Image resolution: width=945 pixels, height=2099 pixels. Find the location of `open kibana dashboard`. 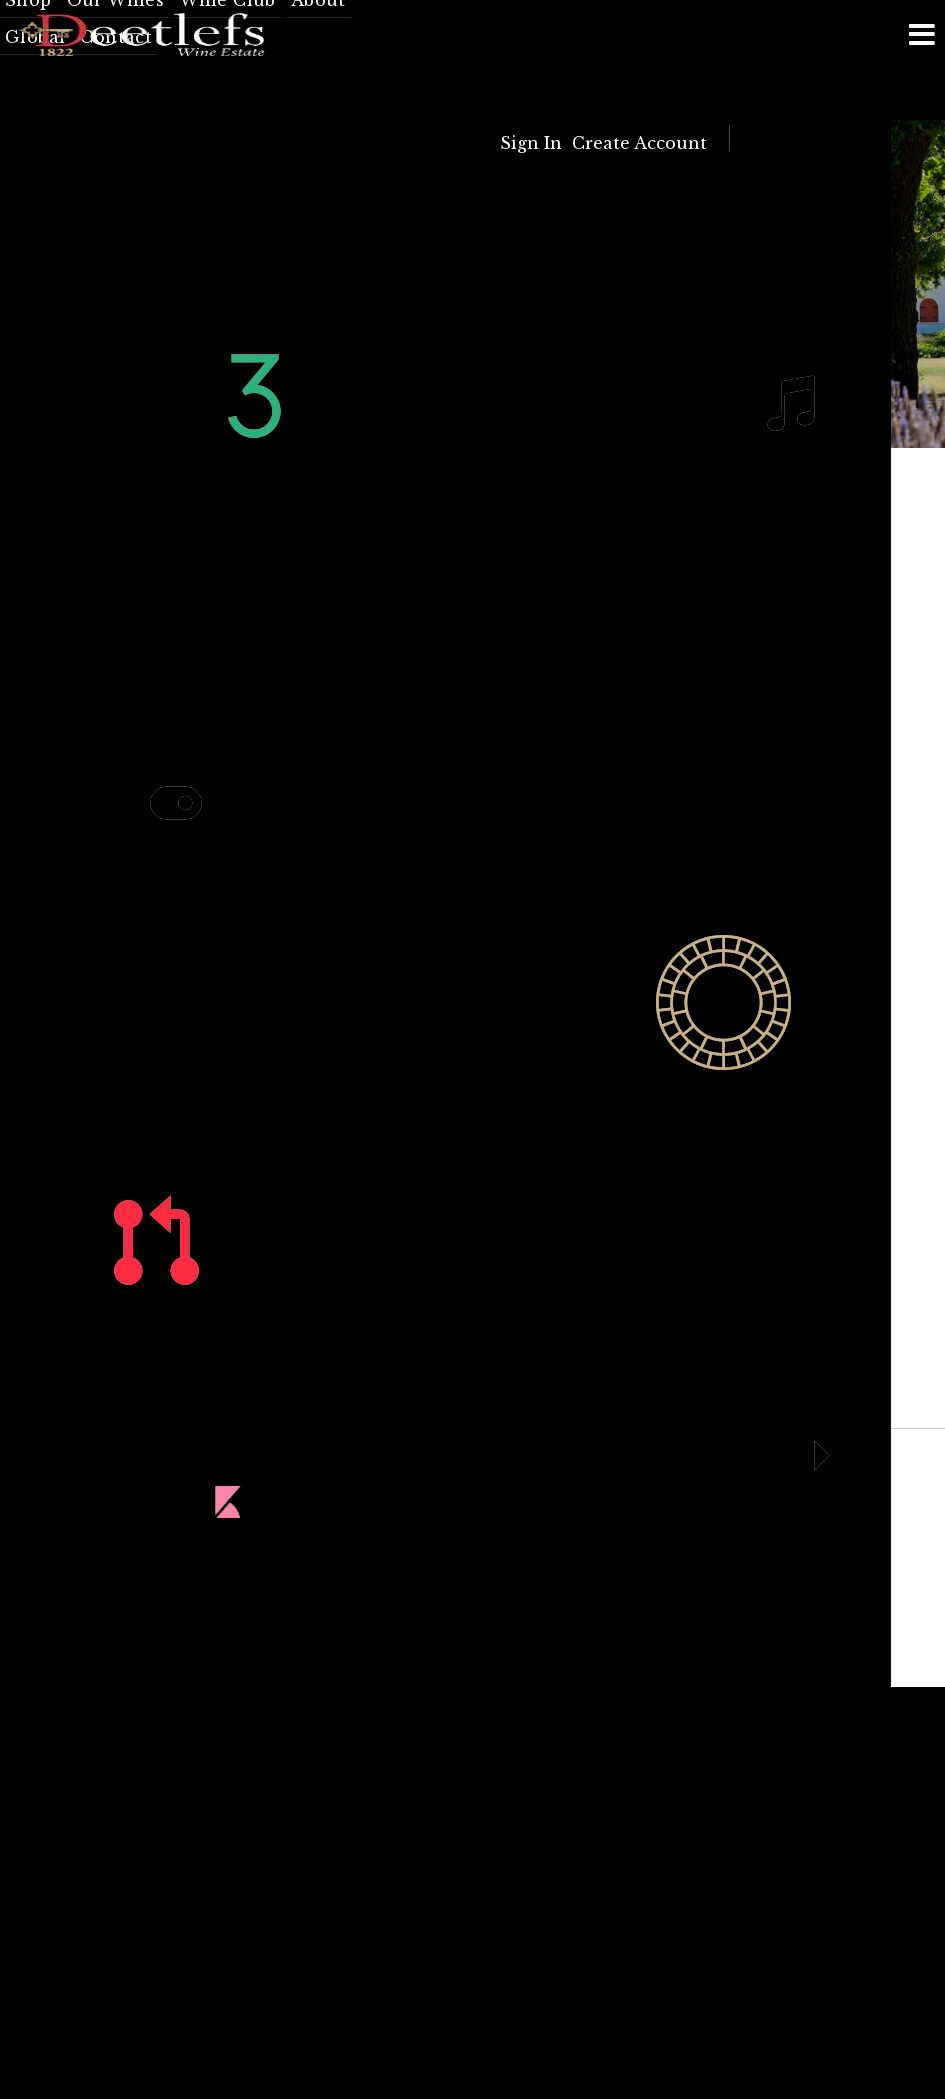

open kibana dashboard is located at coordinates (228, 1502).